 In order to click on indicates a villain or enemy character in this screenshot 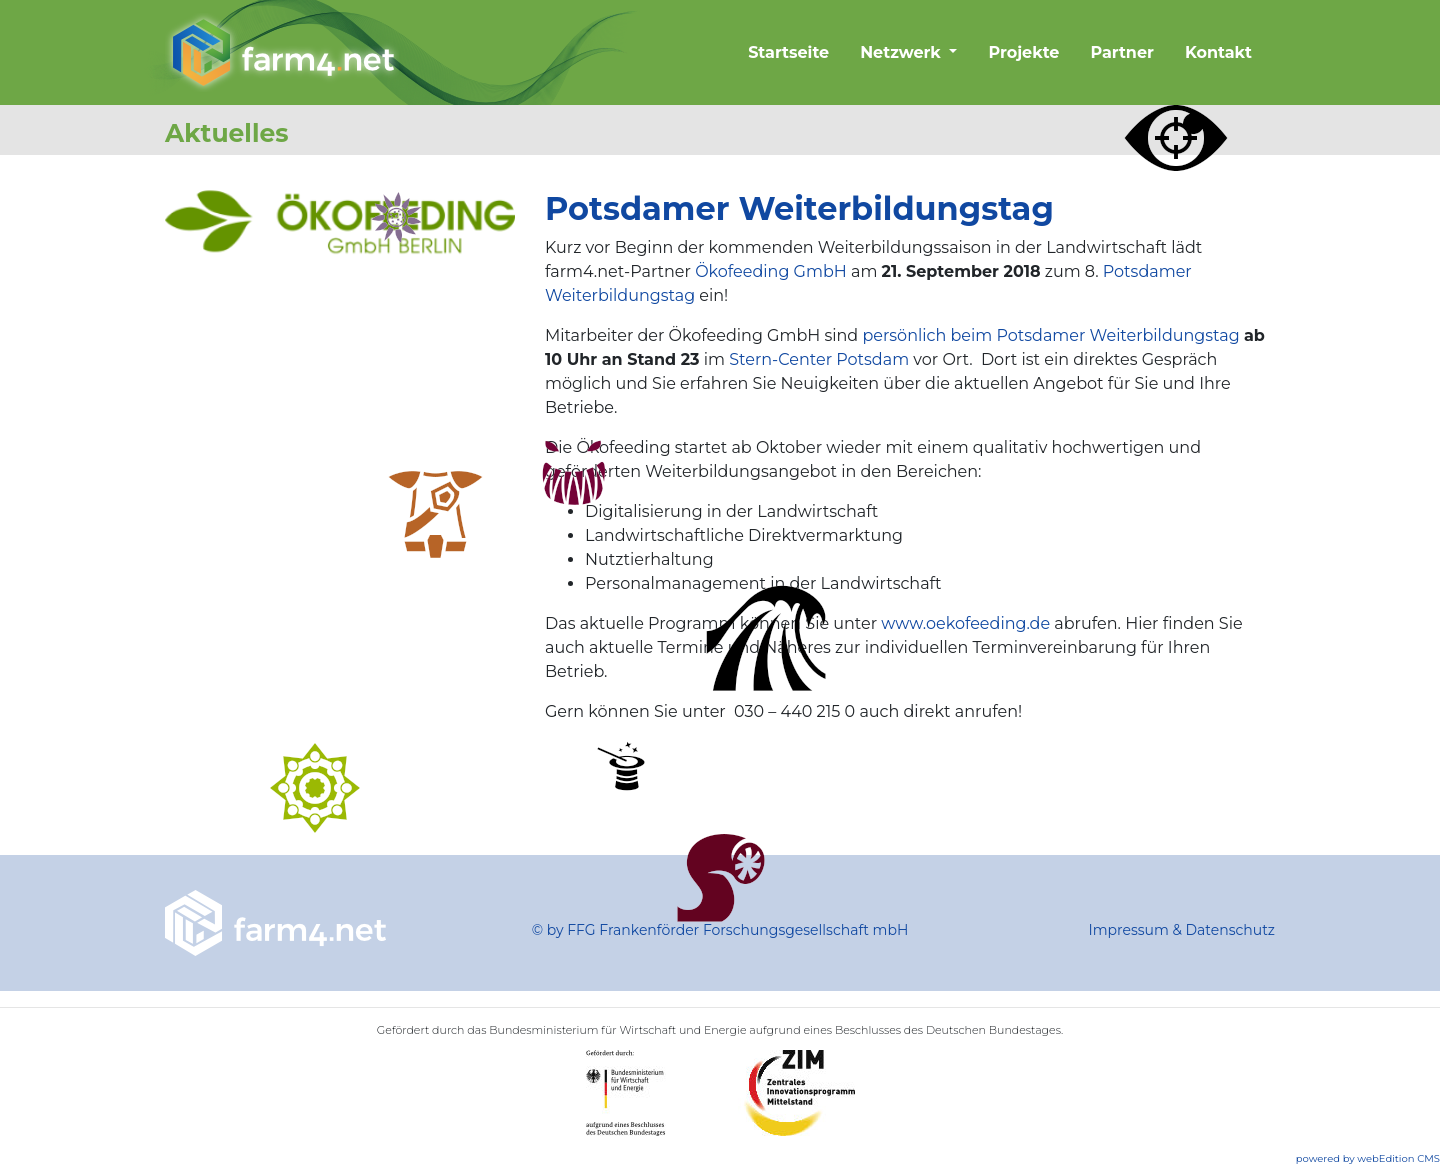, I will do `click(573, 473)`.